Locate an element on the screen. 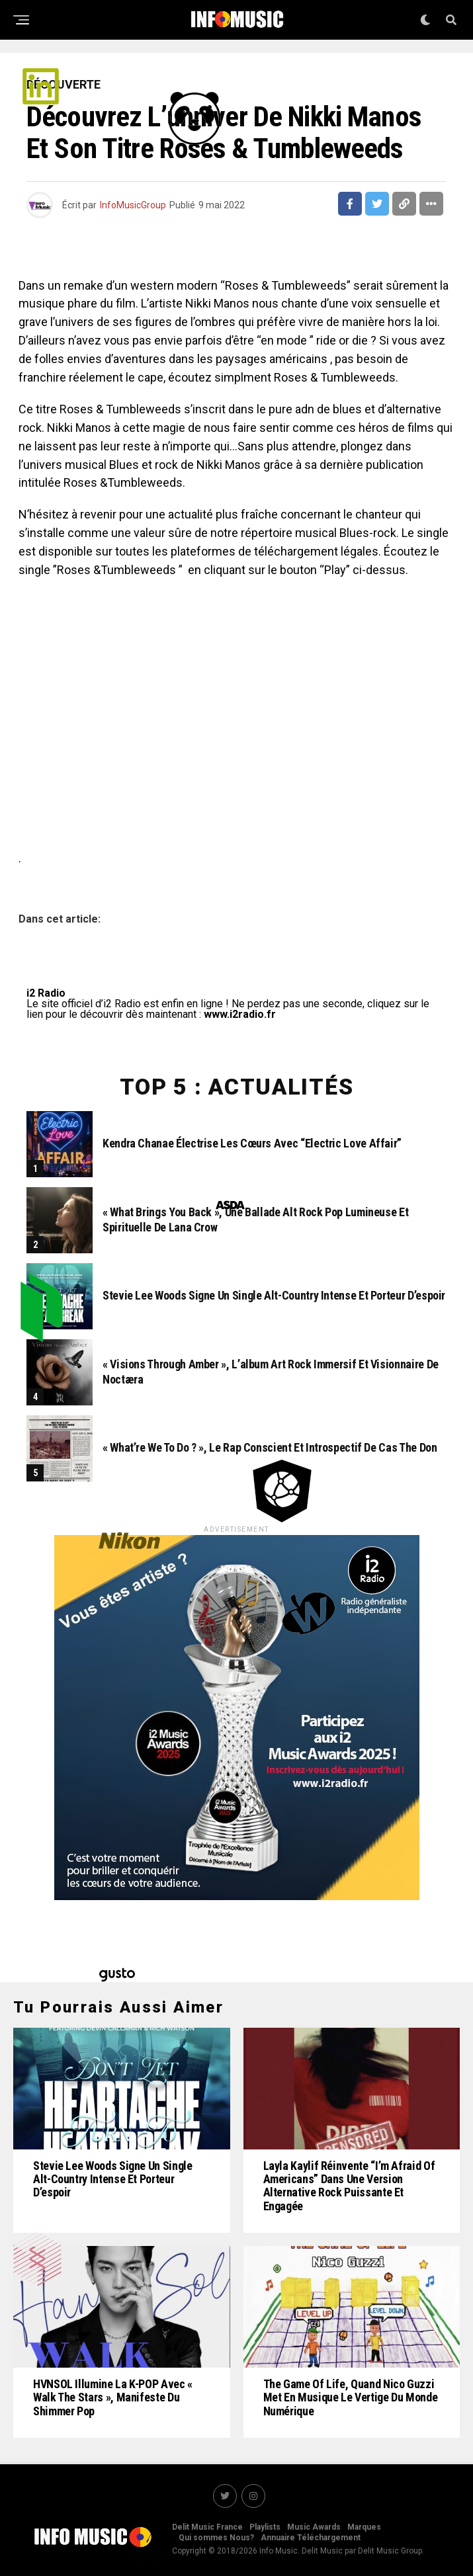 This screenshot has height=2576, width=473. parity substrate blockchain framework logo is located at coordinates (37, 2259).